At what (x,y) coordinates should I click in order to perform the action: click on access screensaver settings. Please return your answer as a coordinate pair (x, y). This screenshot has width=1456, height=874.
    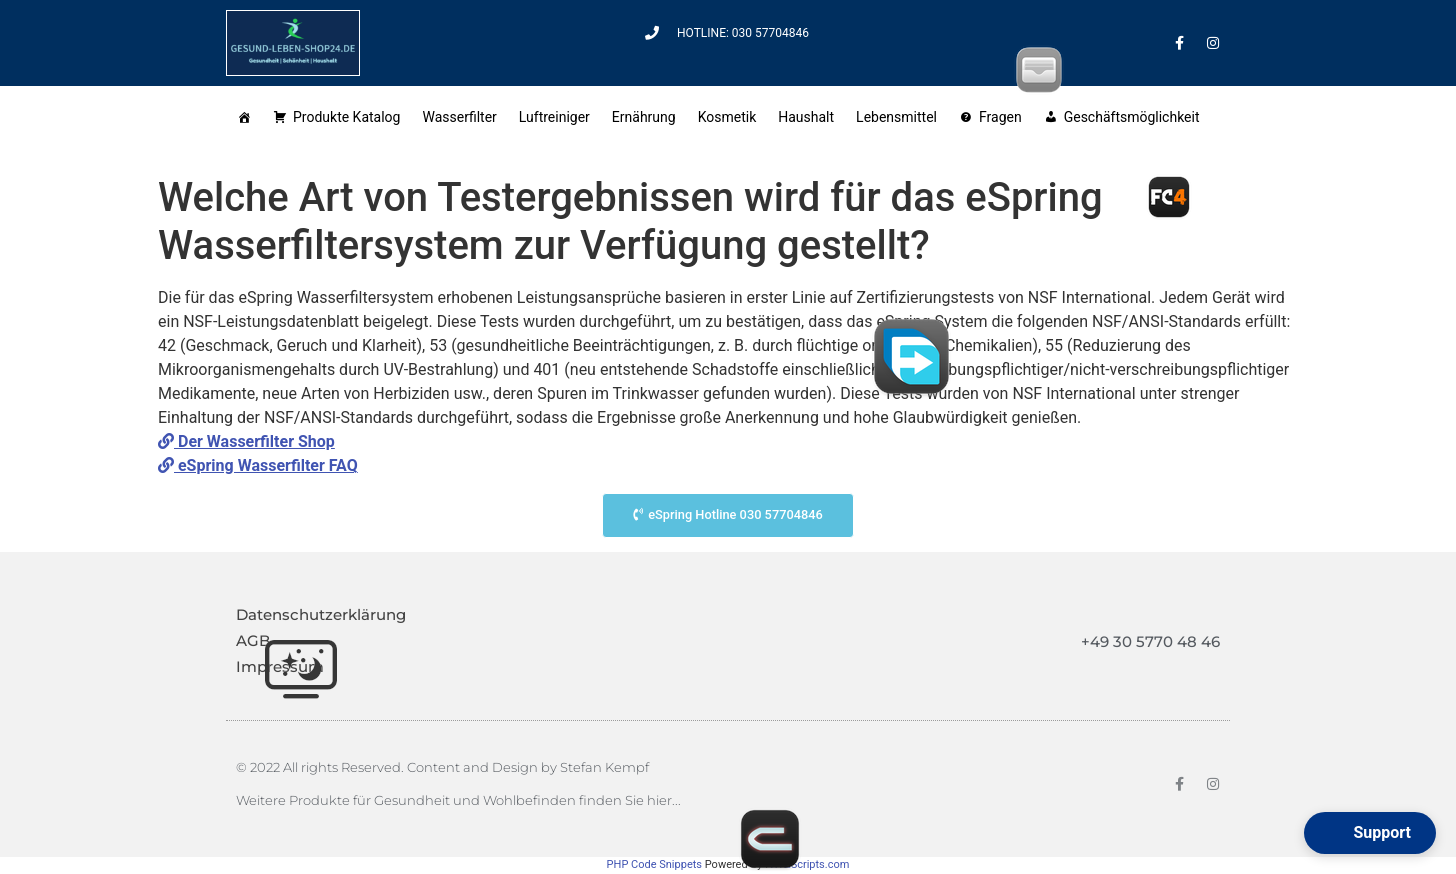
    Looking at the image, I should click on (301, 667).